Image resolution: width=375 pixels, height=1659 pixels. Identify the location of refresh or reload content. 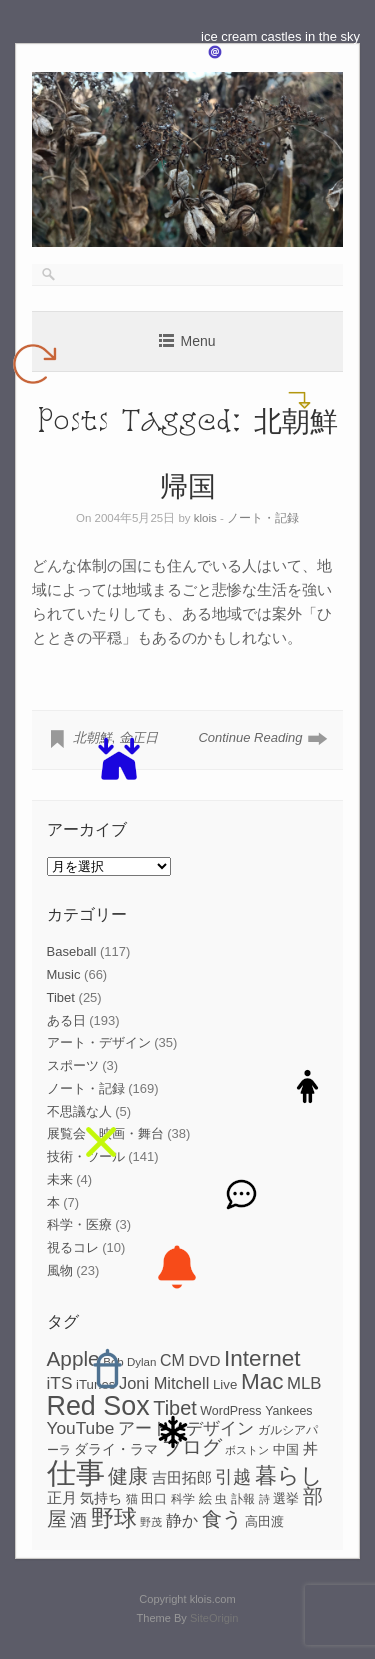
(33, 364).